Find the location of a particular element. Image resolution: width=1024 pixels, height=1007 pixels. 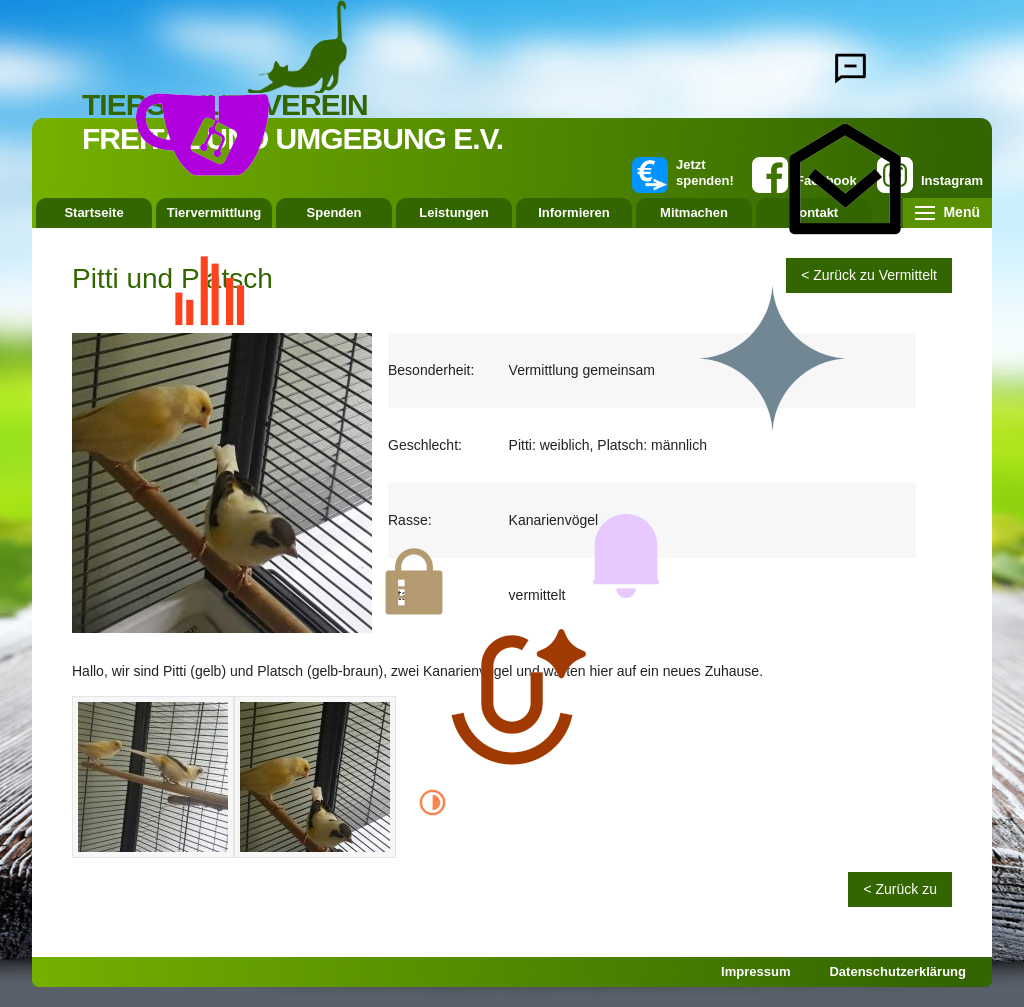

adjust display contrast settings is located at coordinates (432, 802).